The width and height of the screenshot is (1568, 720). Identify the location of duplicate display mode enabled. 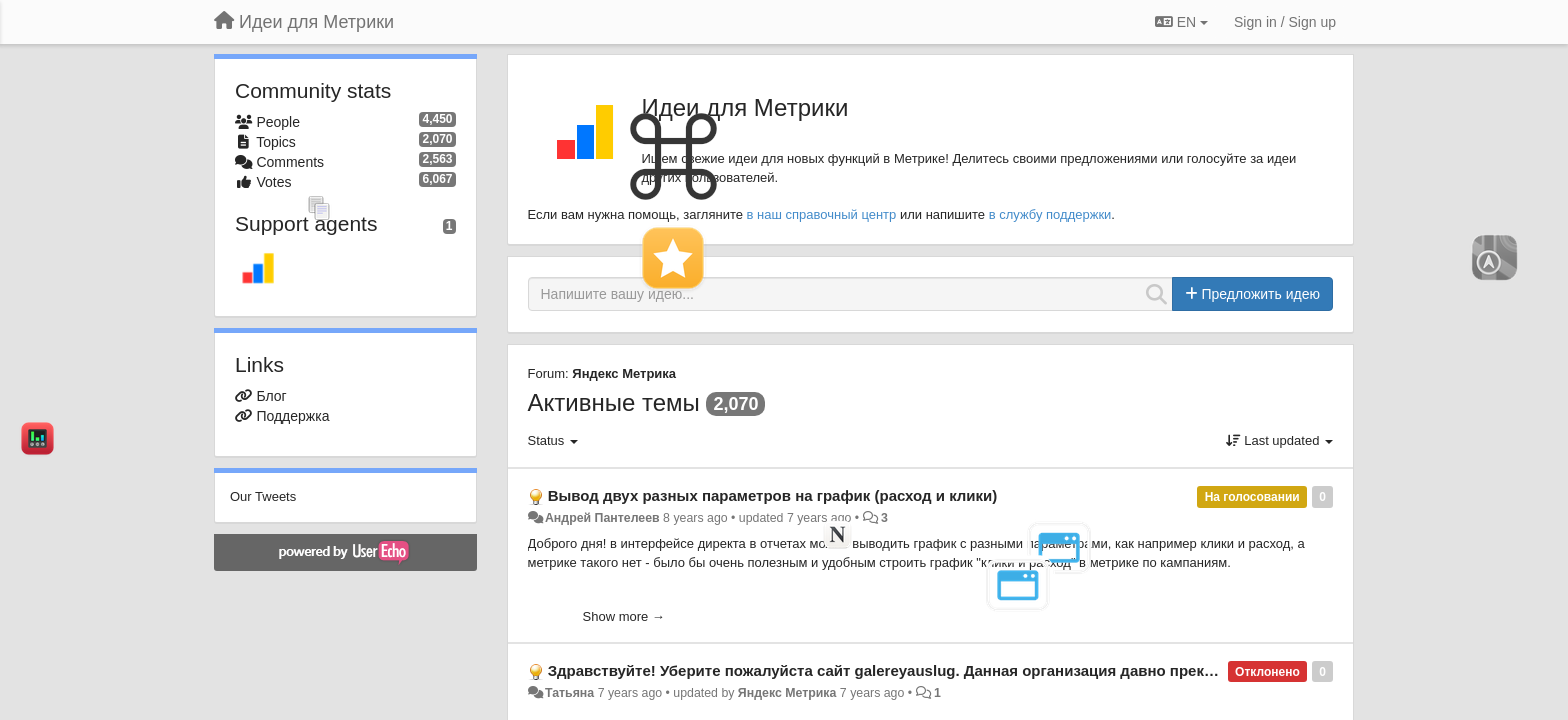
(1038, 566).